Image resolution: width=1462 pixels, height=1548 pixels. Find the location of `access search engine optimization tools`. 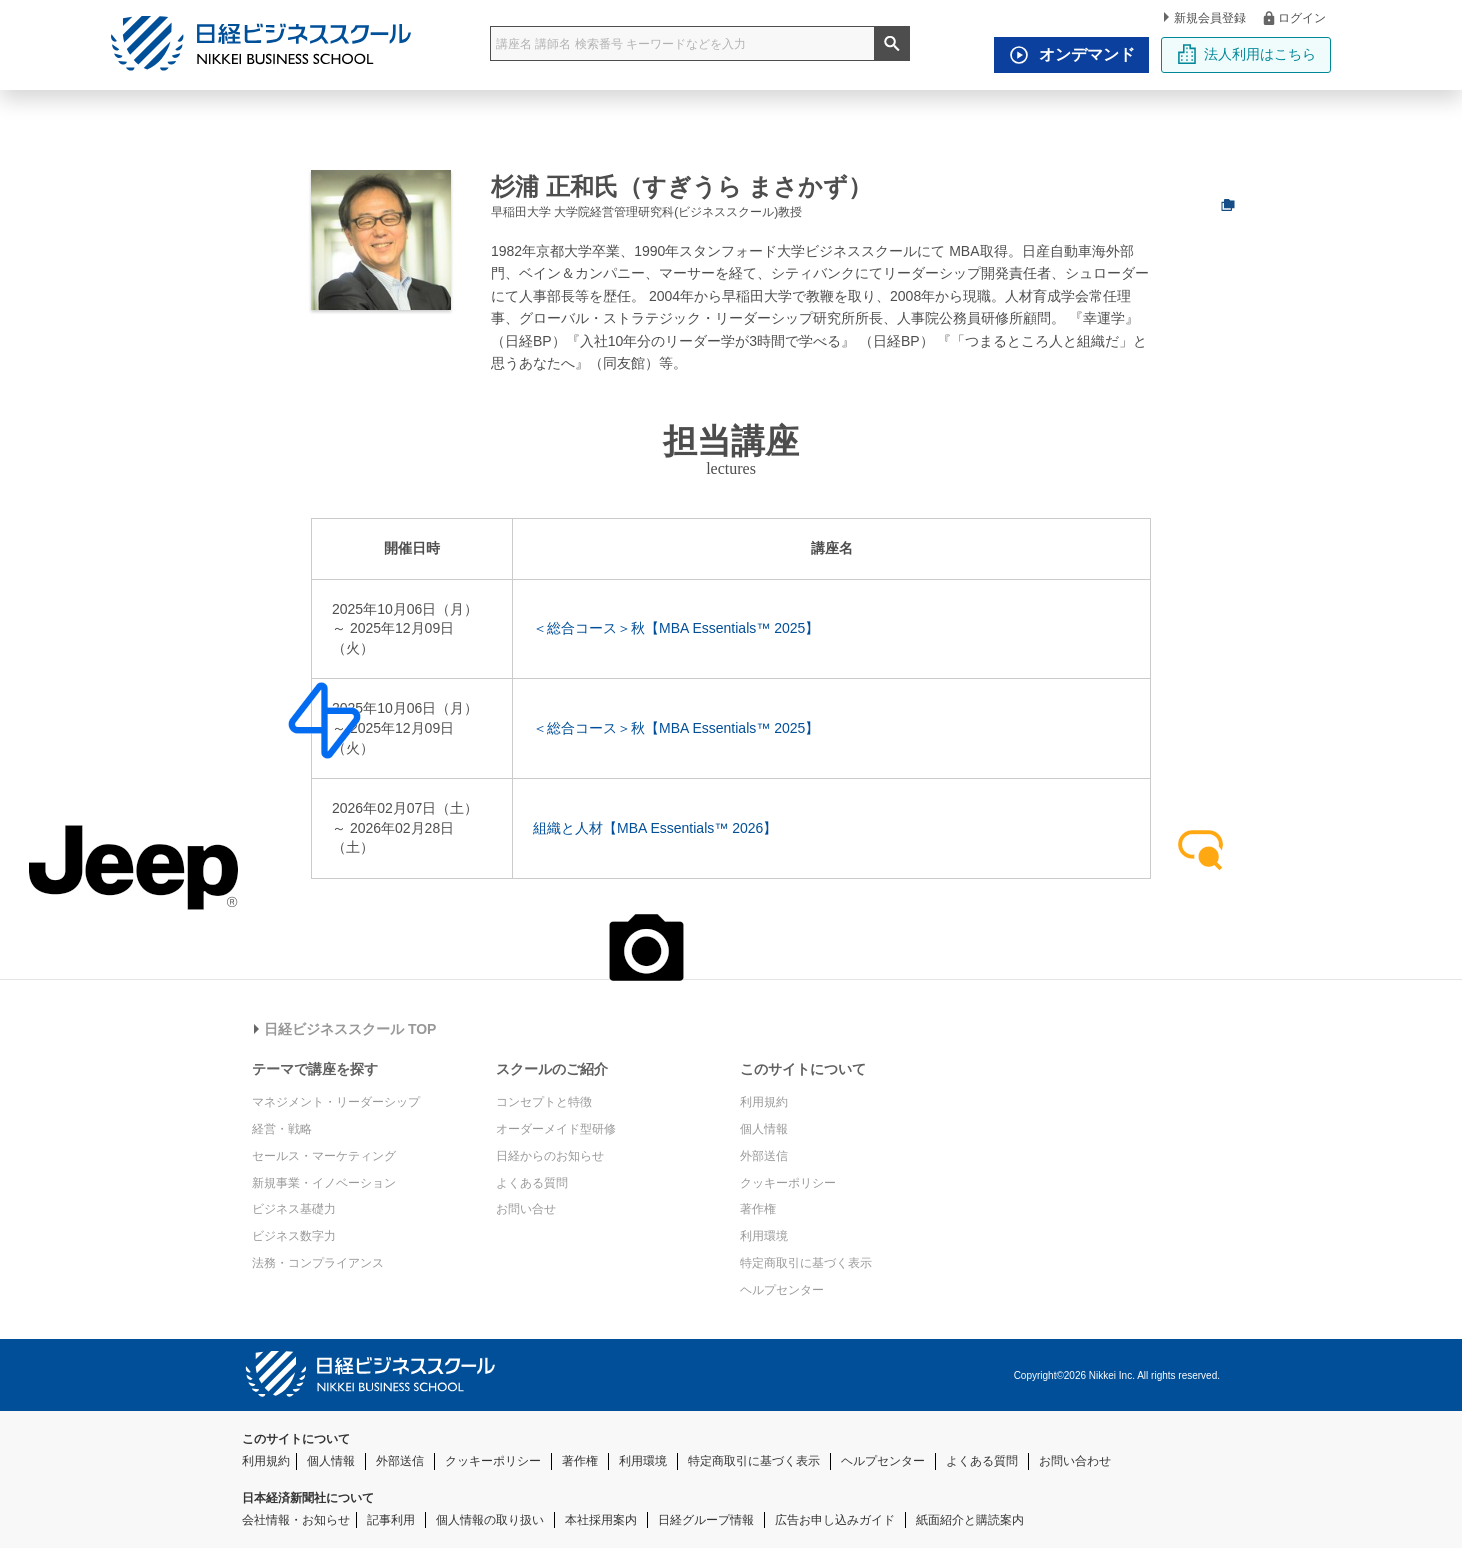

access search engine optimization tools is located at coordinates (1200, 848).